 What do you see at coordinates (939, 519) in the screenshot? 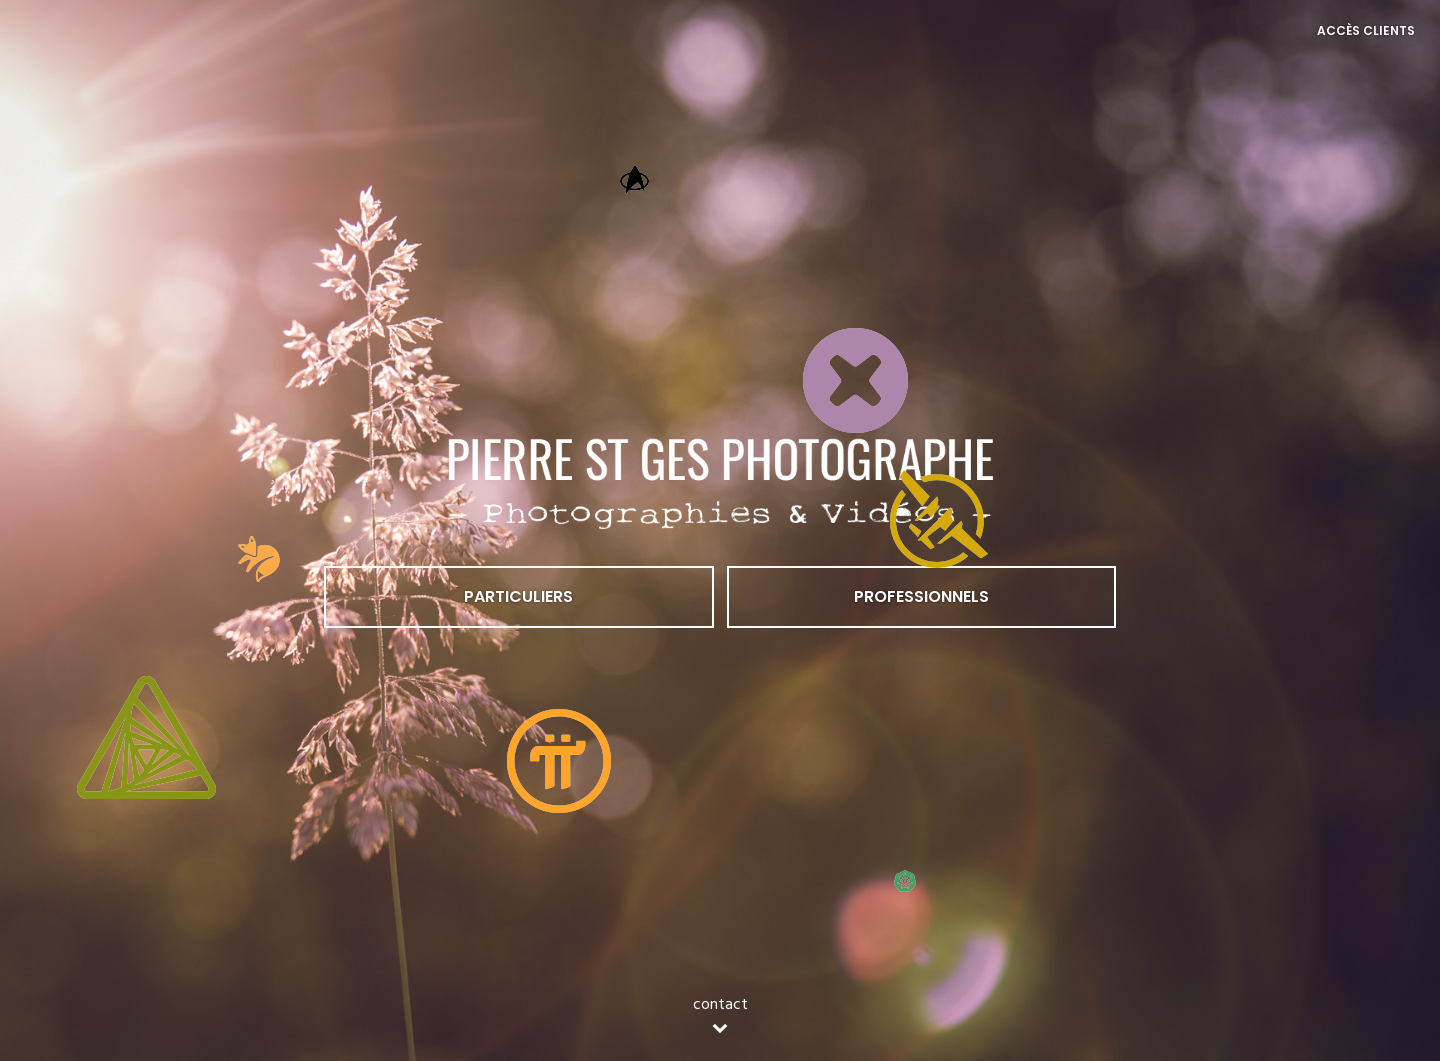
I see `open the Floatplane streaming platform` at bounding box center [939, 519].